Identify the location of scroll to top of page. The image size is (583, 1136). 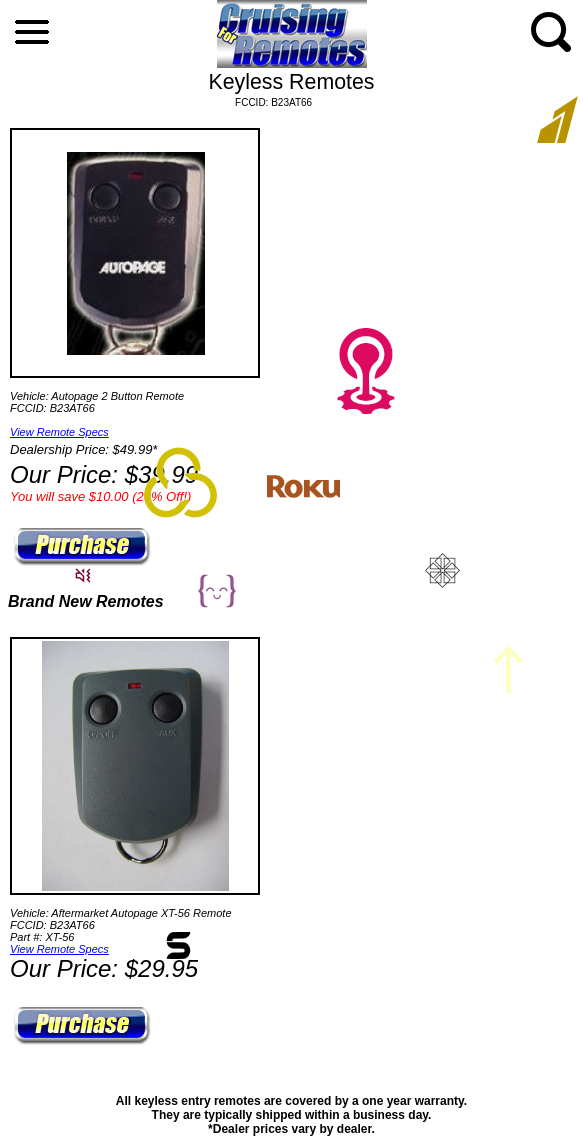
(508, 669).